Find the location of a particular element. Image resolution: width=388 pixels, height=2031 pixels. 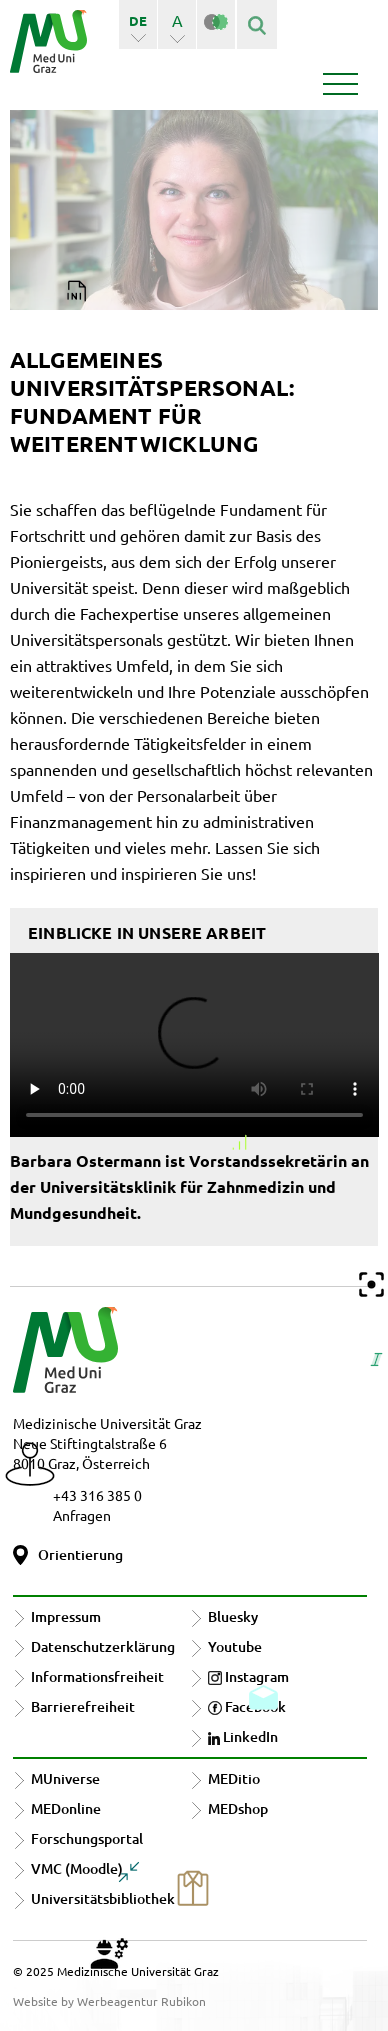

view an opened email message is located at coordinates (263, 1697).